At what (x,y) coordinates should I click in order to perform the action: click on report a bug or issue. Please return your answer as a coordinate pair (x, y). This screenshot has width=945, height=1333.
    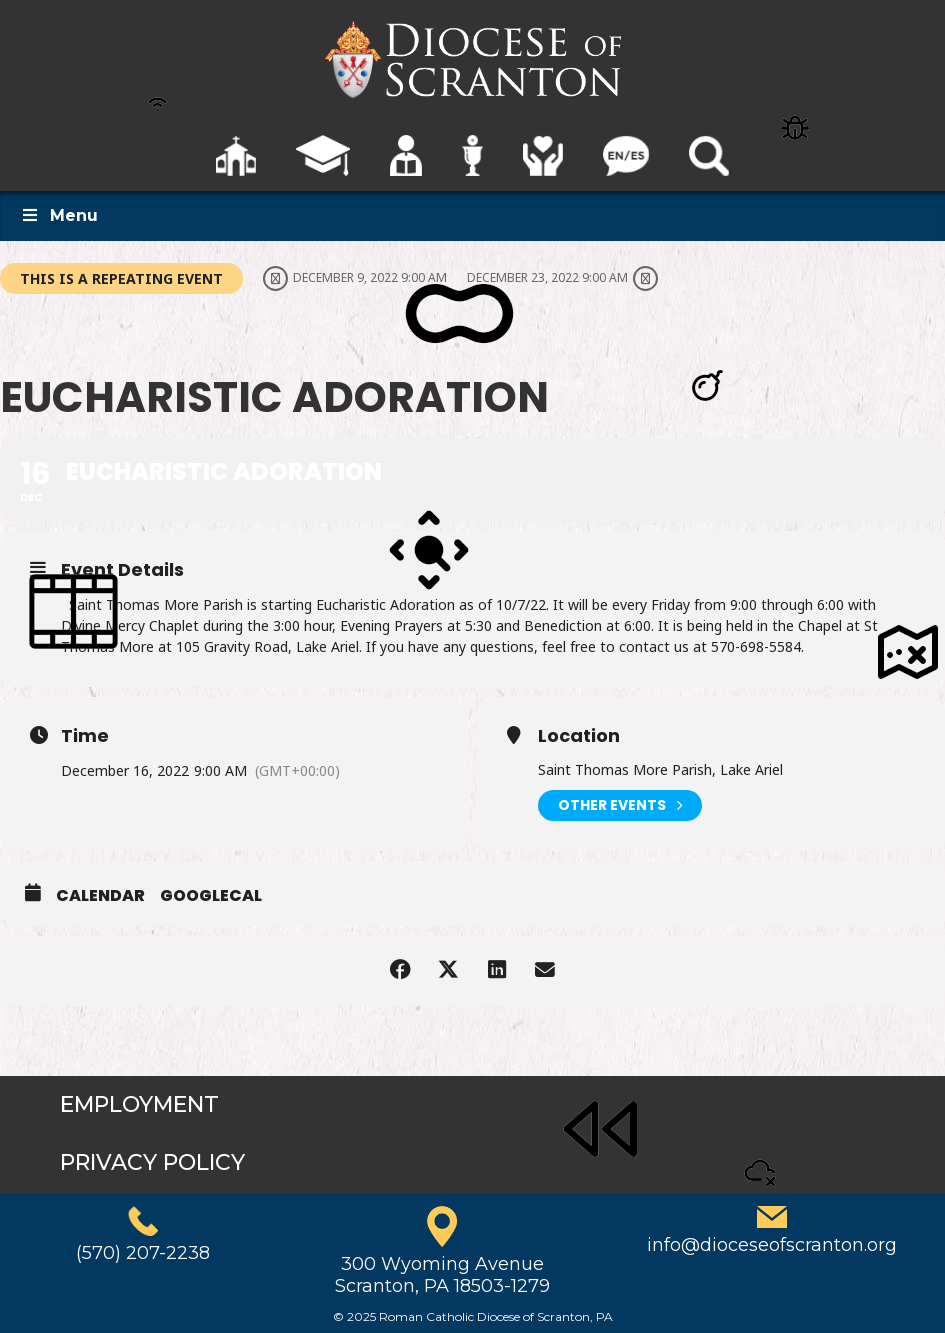
    Looking at the image, I should click on (795, 127).